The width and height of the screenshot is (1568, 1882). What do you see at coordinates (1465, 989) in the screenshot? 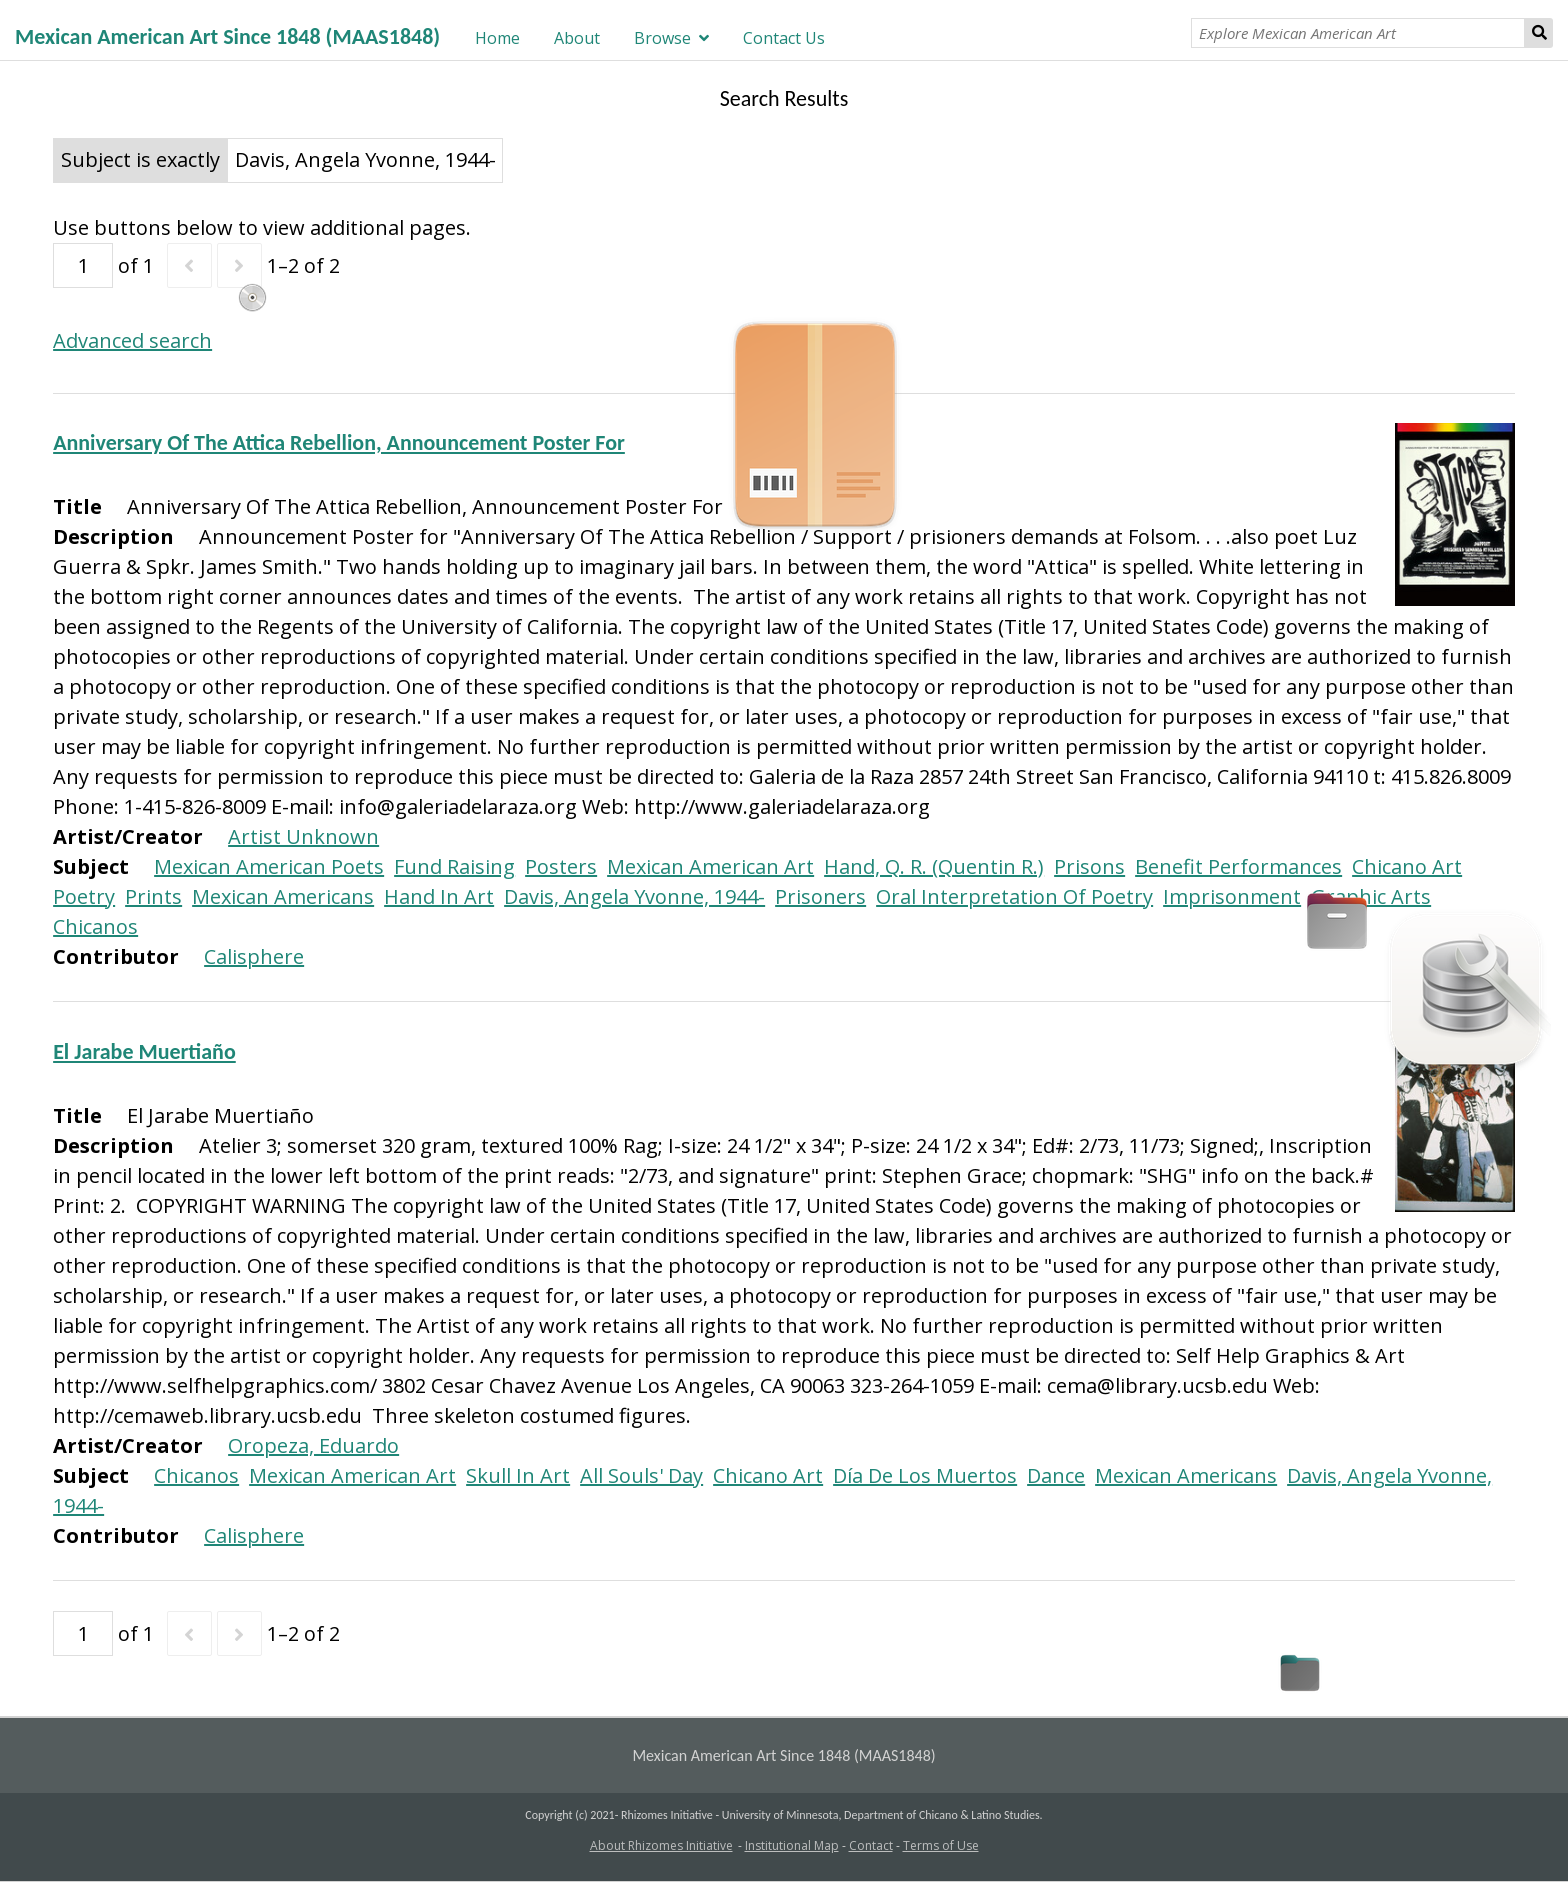
I see `open database administration settings` at bounding box center [1465, 989].